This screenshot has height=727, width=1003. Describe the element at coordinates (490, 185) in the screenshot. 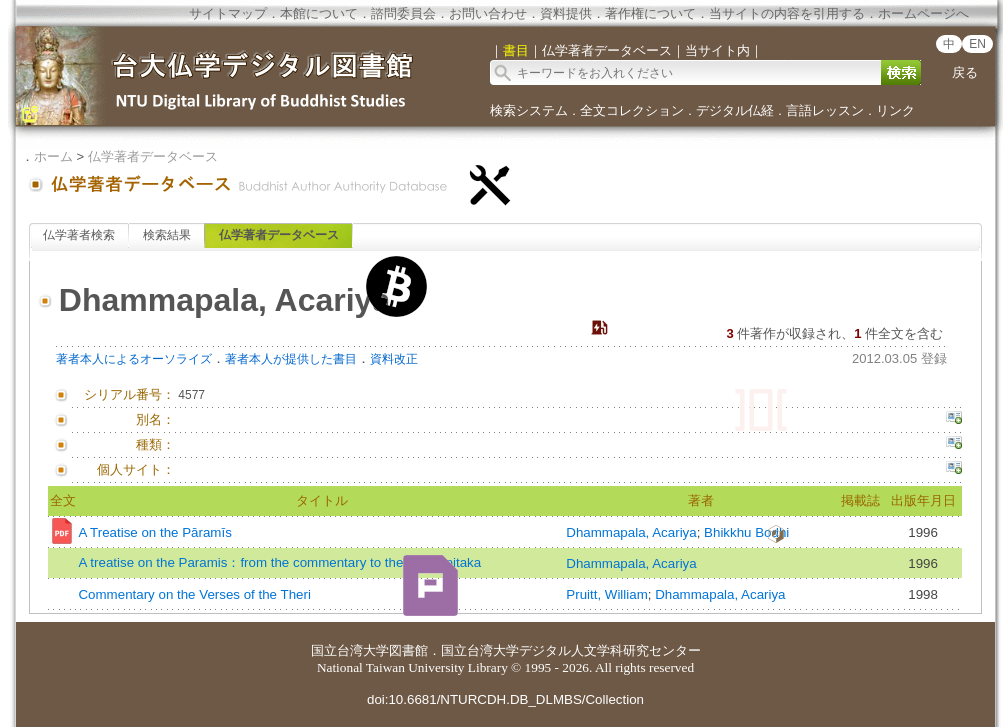

I see `access settings or configuration options` at that location.